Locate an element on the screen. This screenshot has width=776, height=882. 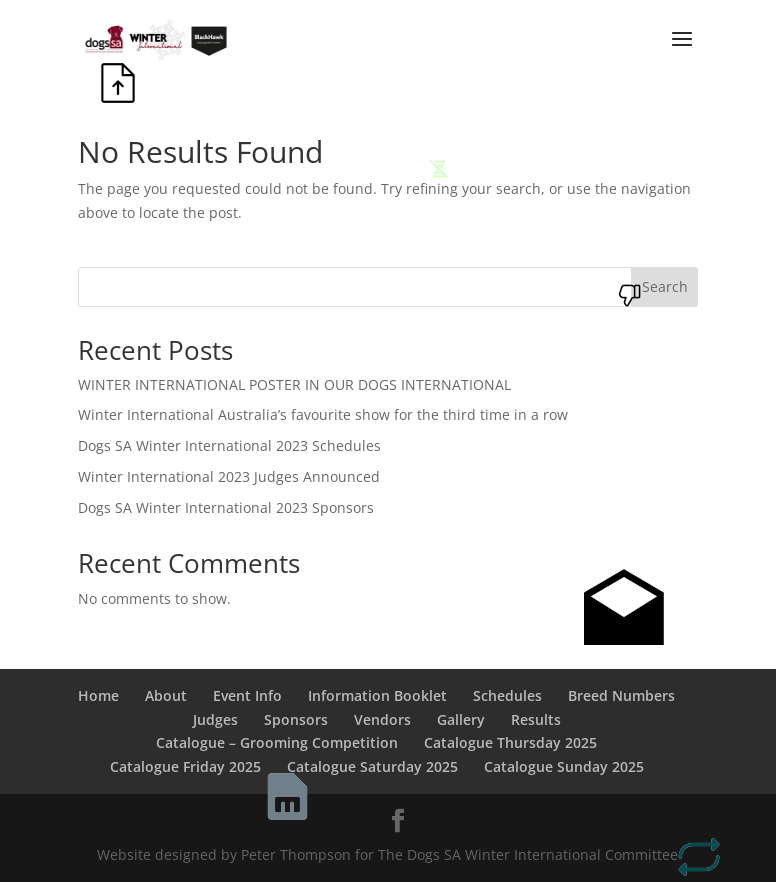
view drafts folder is located at coordinates (624, 613).